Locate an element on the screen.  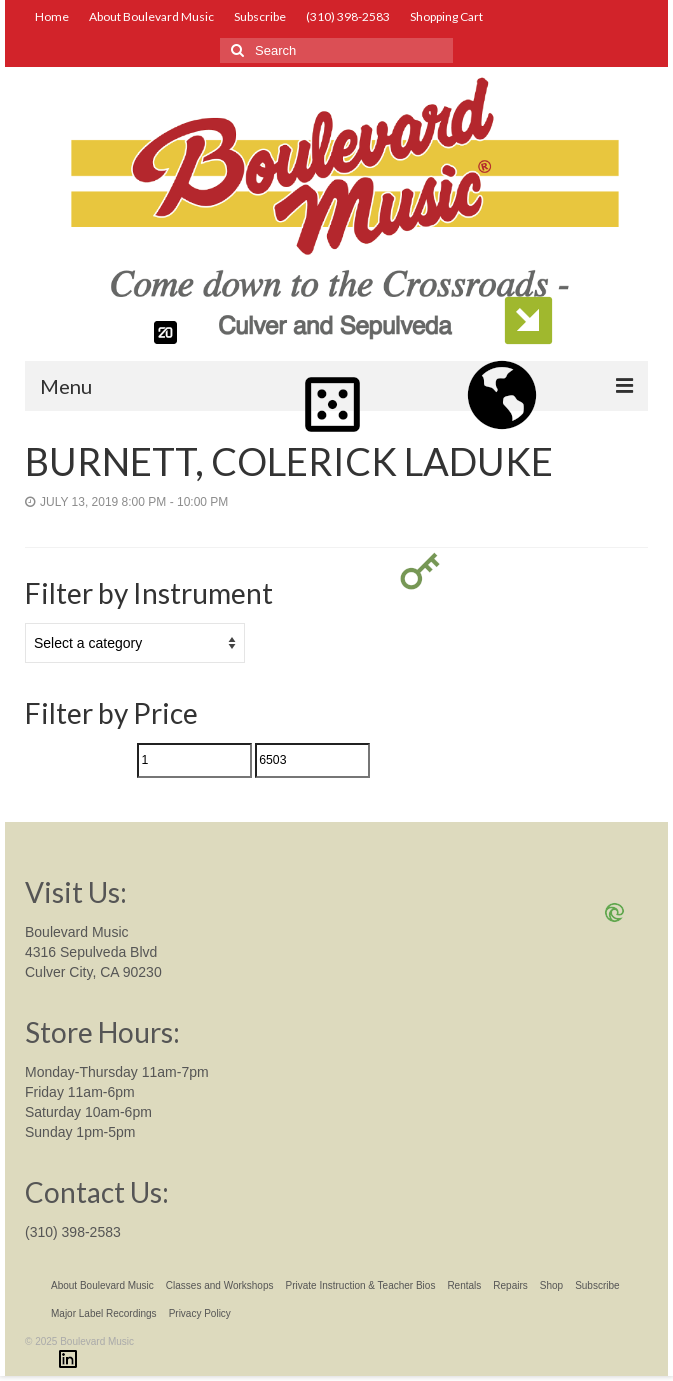
view global or worldwide settings is located at coordinates (502, 395).